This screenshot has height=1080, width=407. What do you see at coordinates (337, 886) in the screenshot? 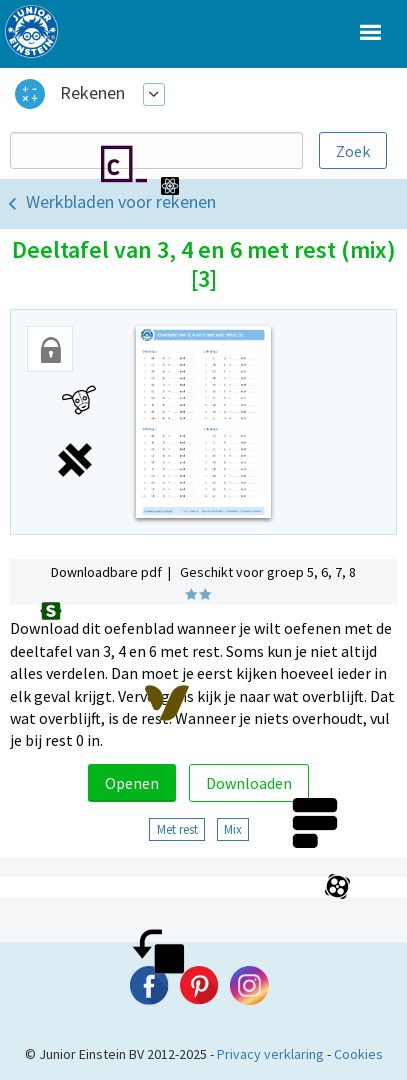
I see `open aparat video sharing app` at bounding box center [337, 886].